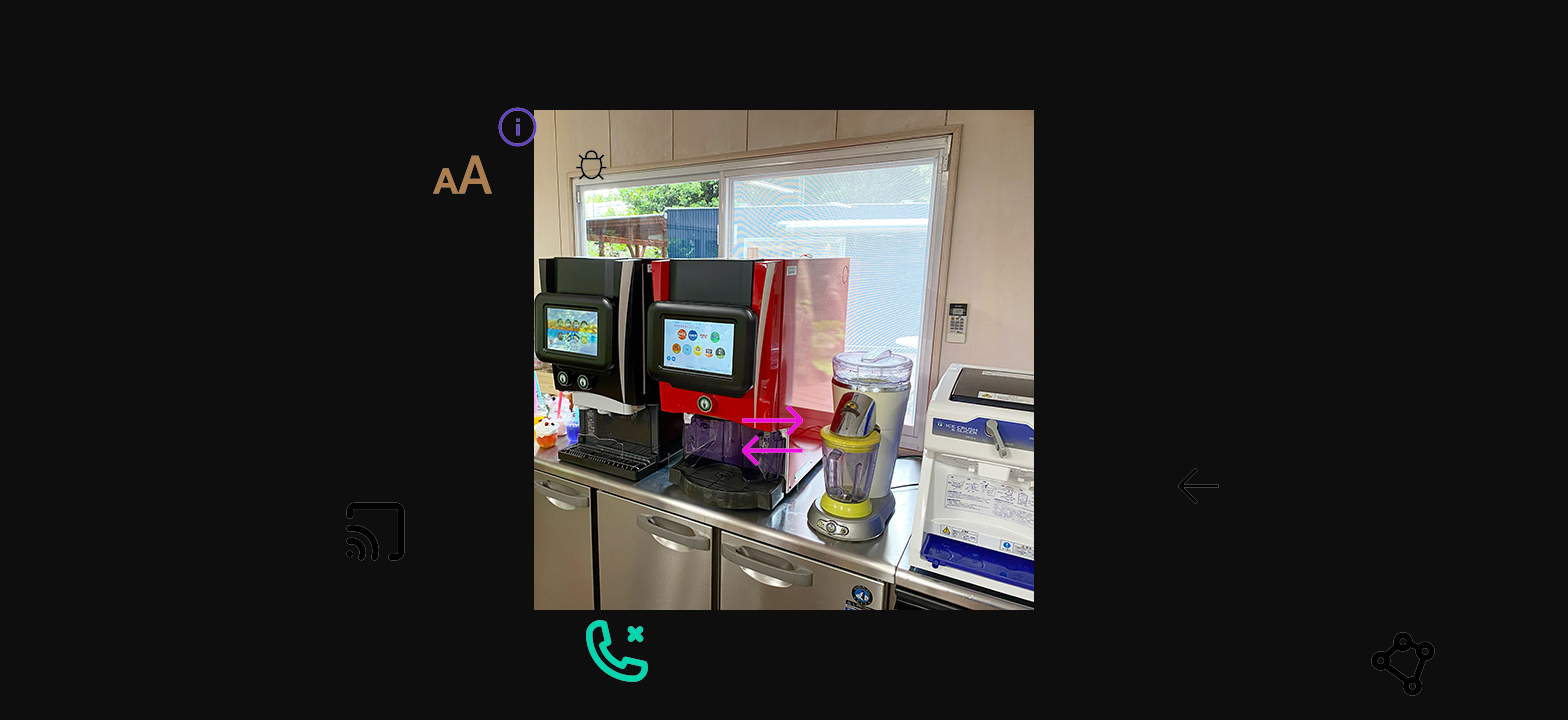  Describe the element at coordinates (518, 127) in the screenshot. I see `view more information or details` at that location.